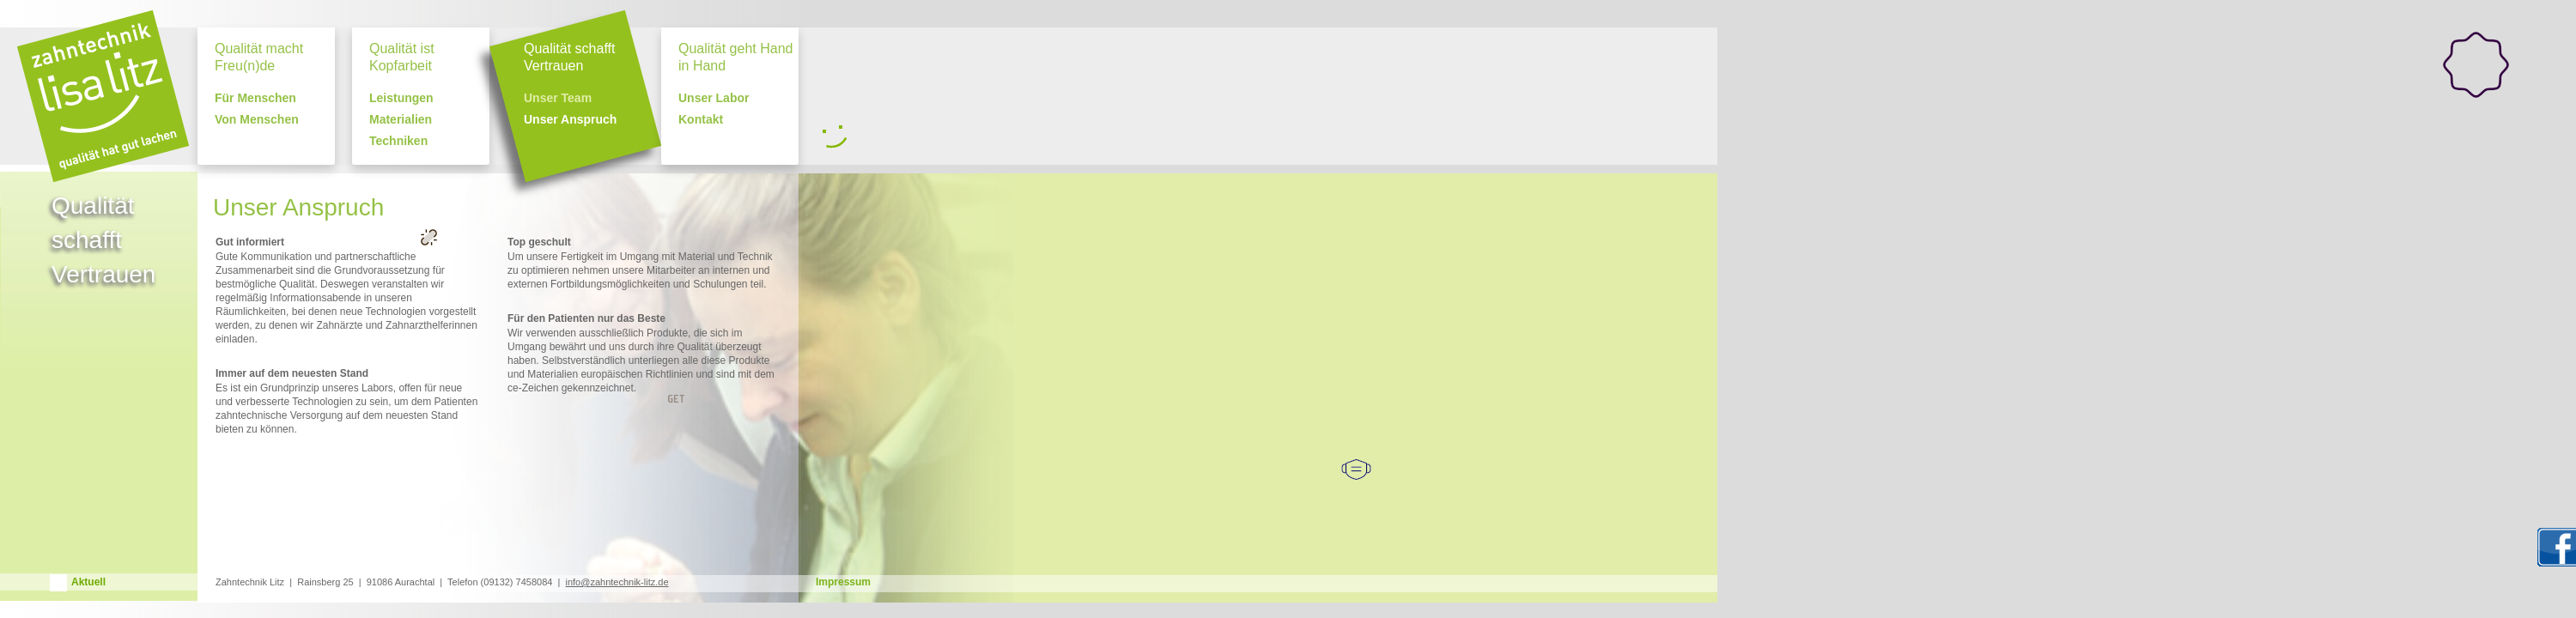 This screenshot has height=618, width=2576. I want to click on indicates mask required or health safety guidelines, so click(1356, 470).